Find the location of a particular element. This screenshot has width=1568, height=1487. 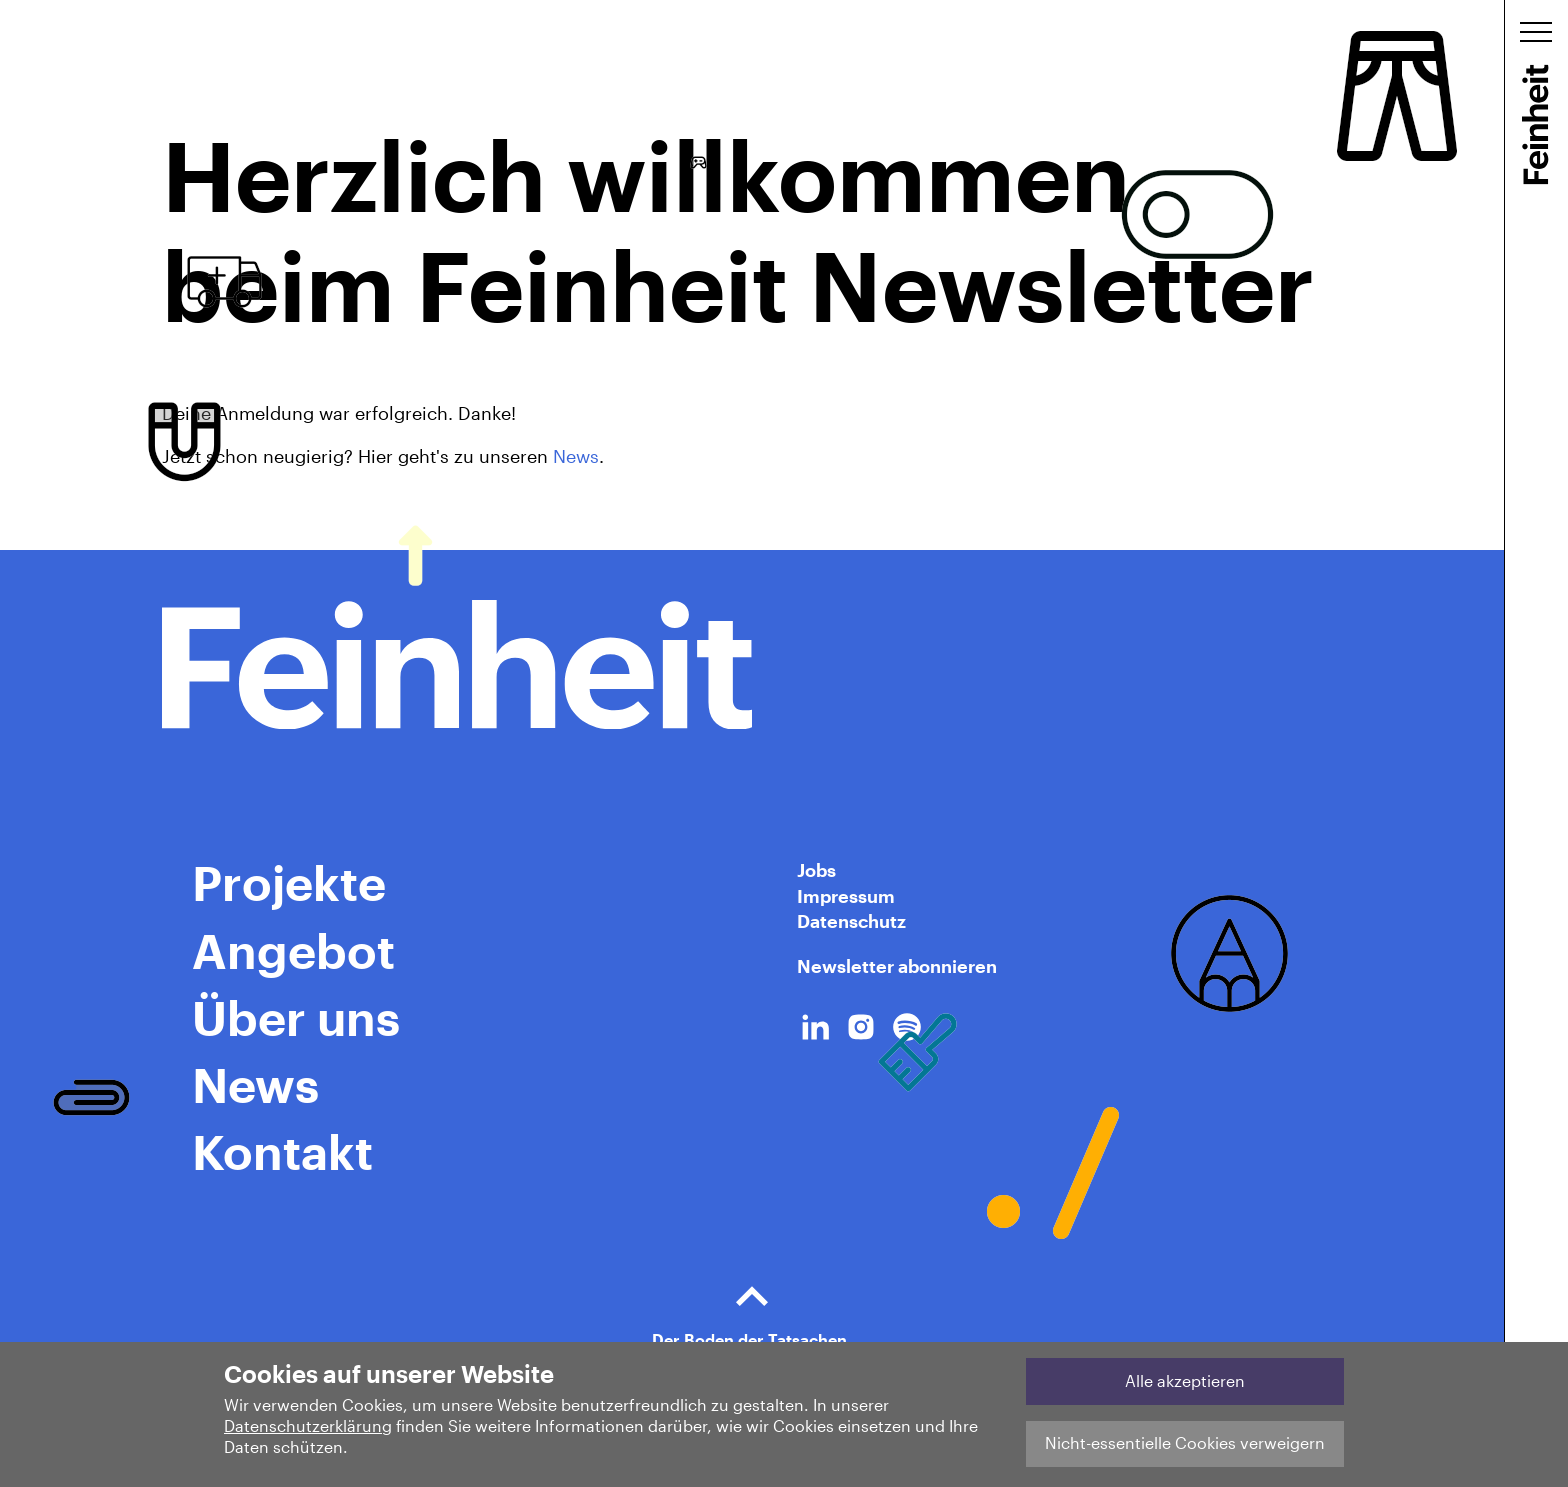

indicates a relative file path reference is located at coordinates (1053, 1173).